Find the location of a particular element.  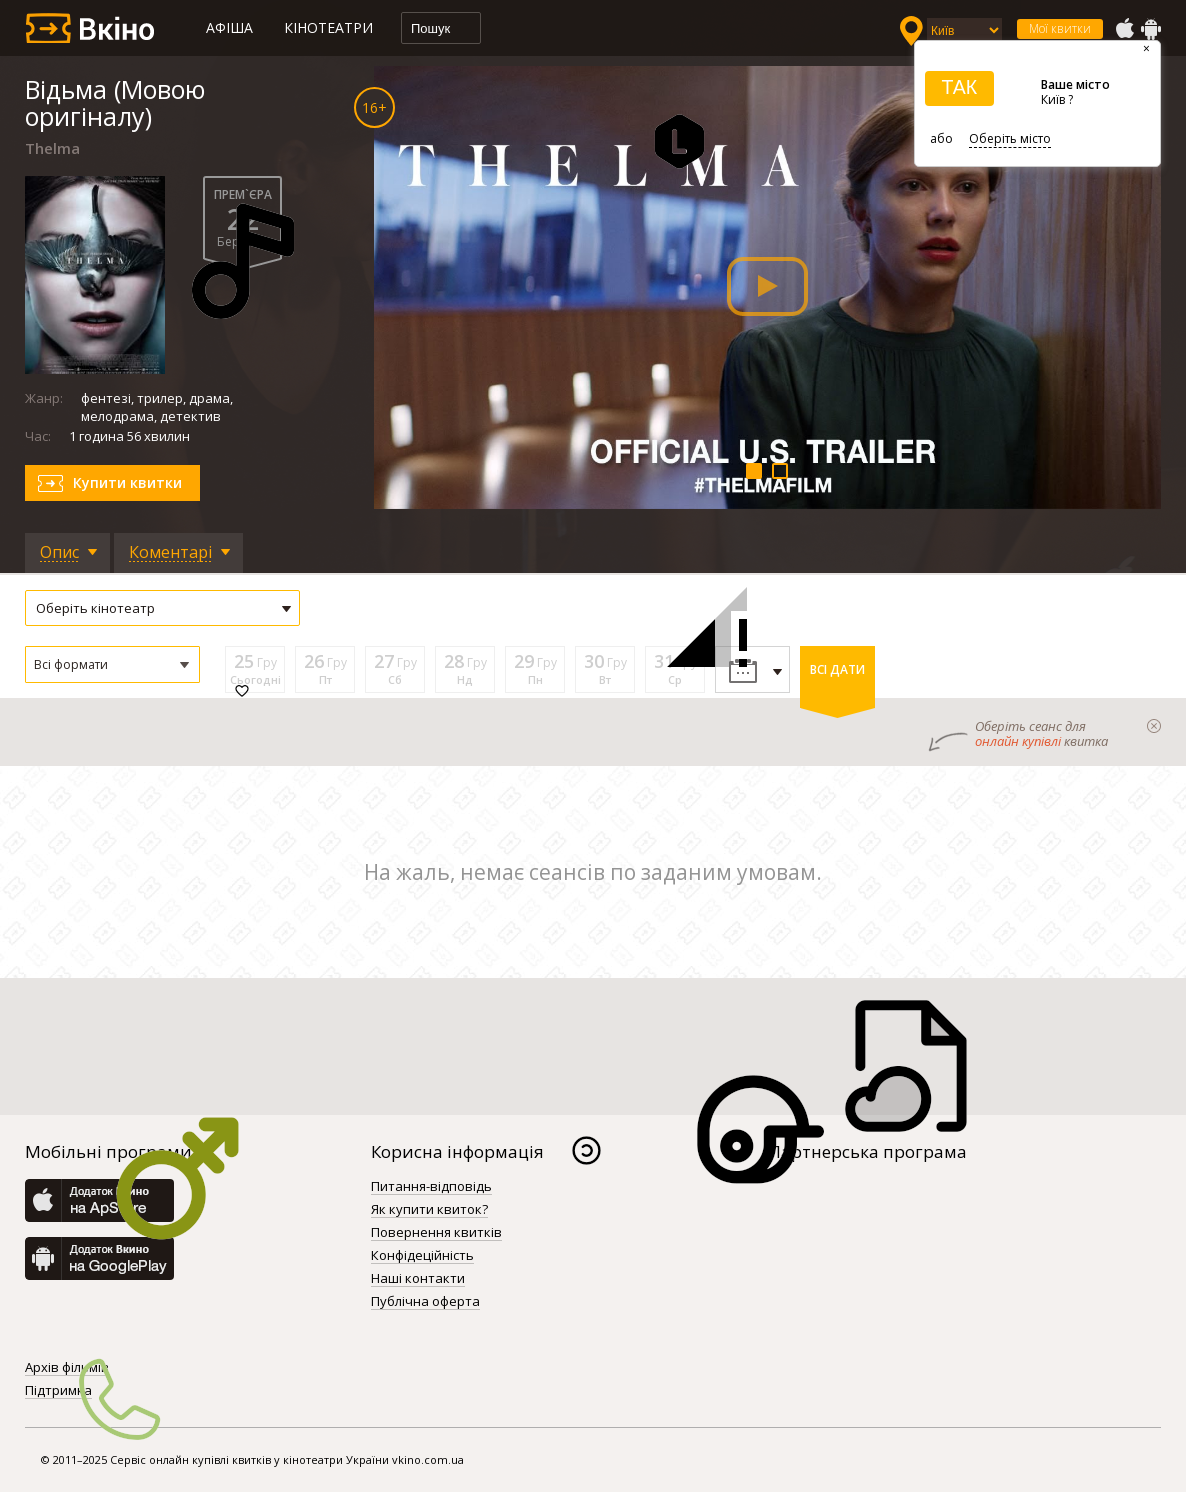

indicates transgender or non-binary gender identity option is located at coordinates (180, 1176).